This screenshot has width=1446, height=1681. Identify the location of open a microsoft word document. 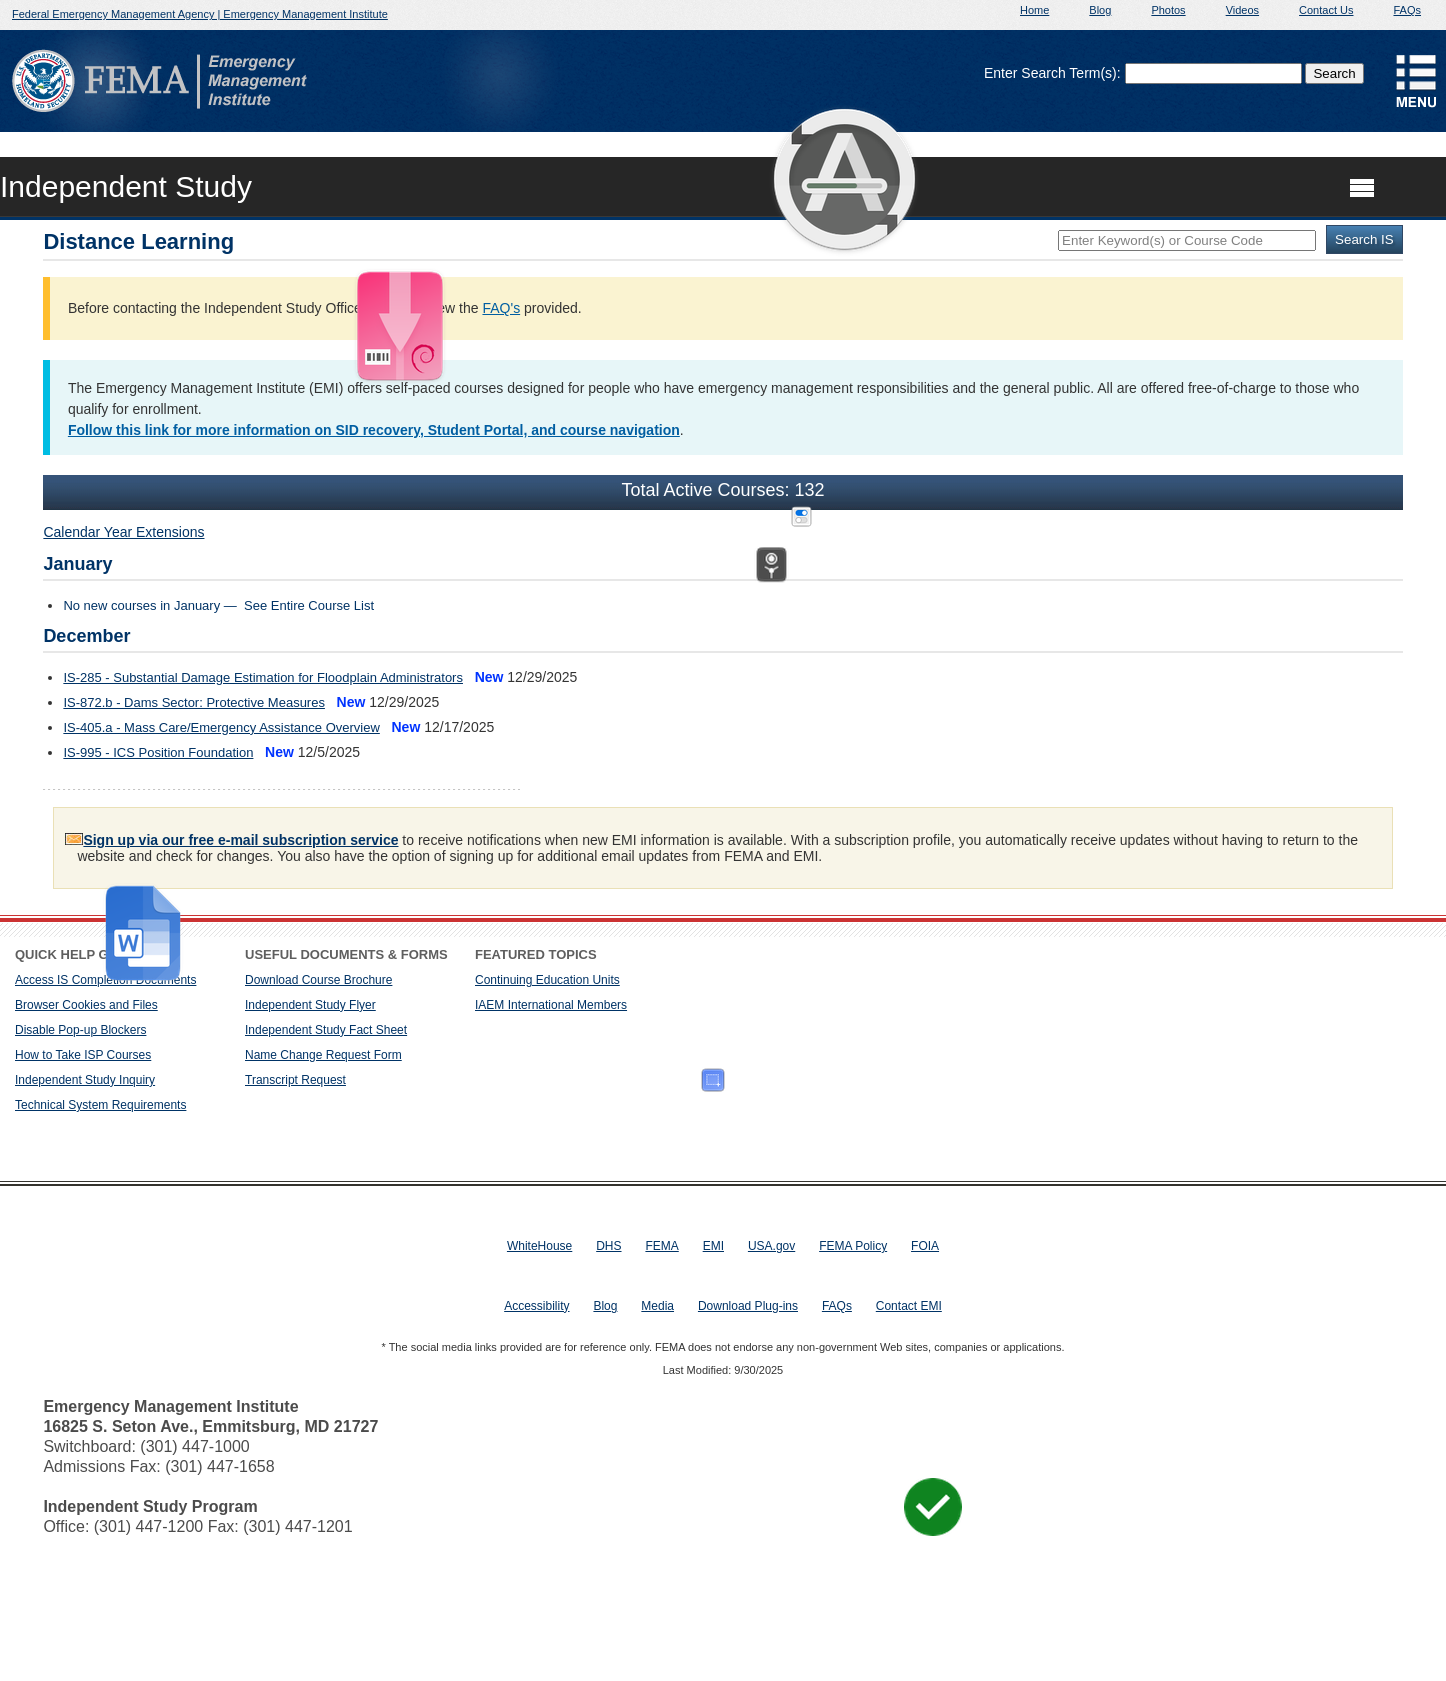
(143, 933).